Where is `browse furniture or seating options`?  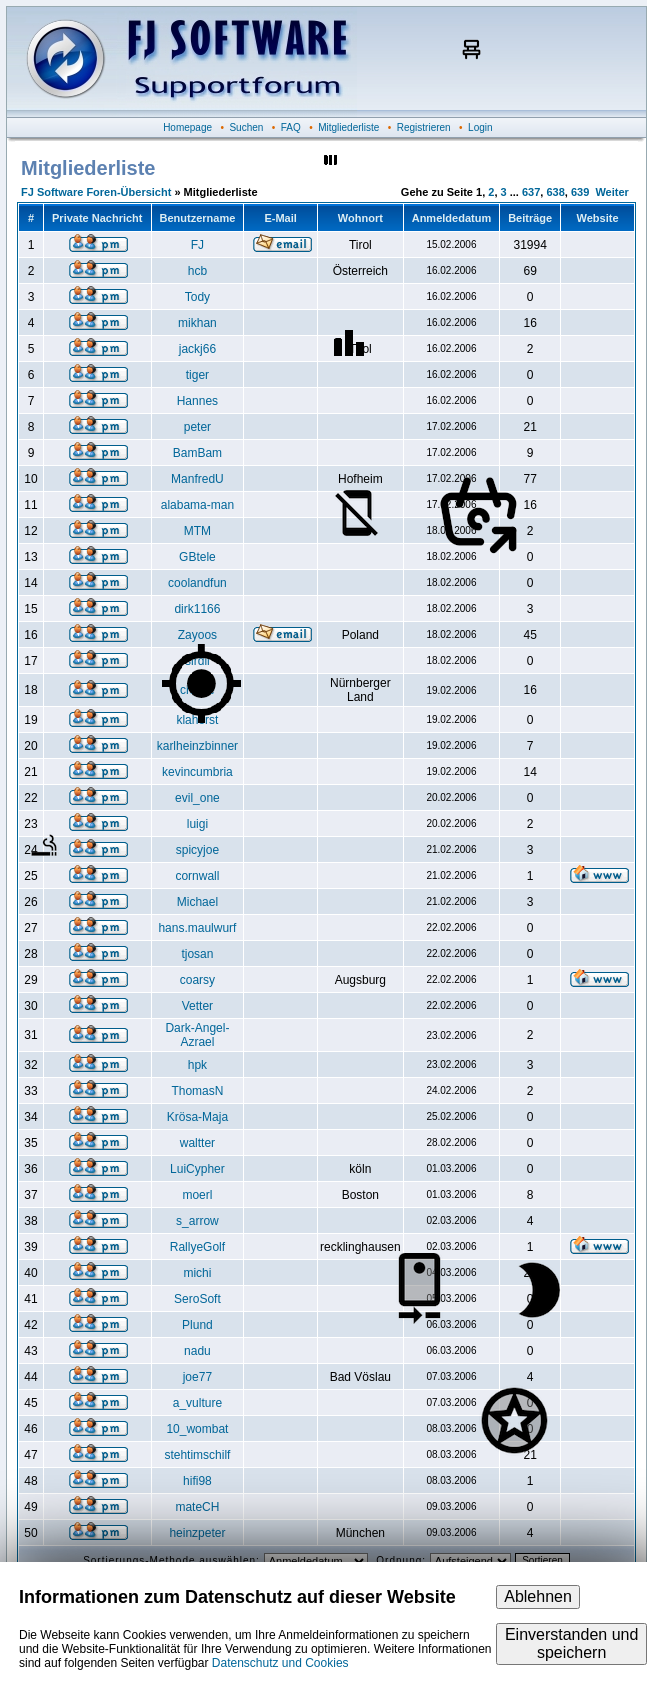
browse furniture or seating options is located at coordinates (471, 49).